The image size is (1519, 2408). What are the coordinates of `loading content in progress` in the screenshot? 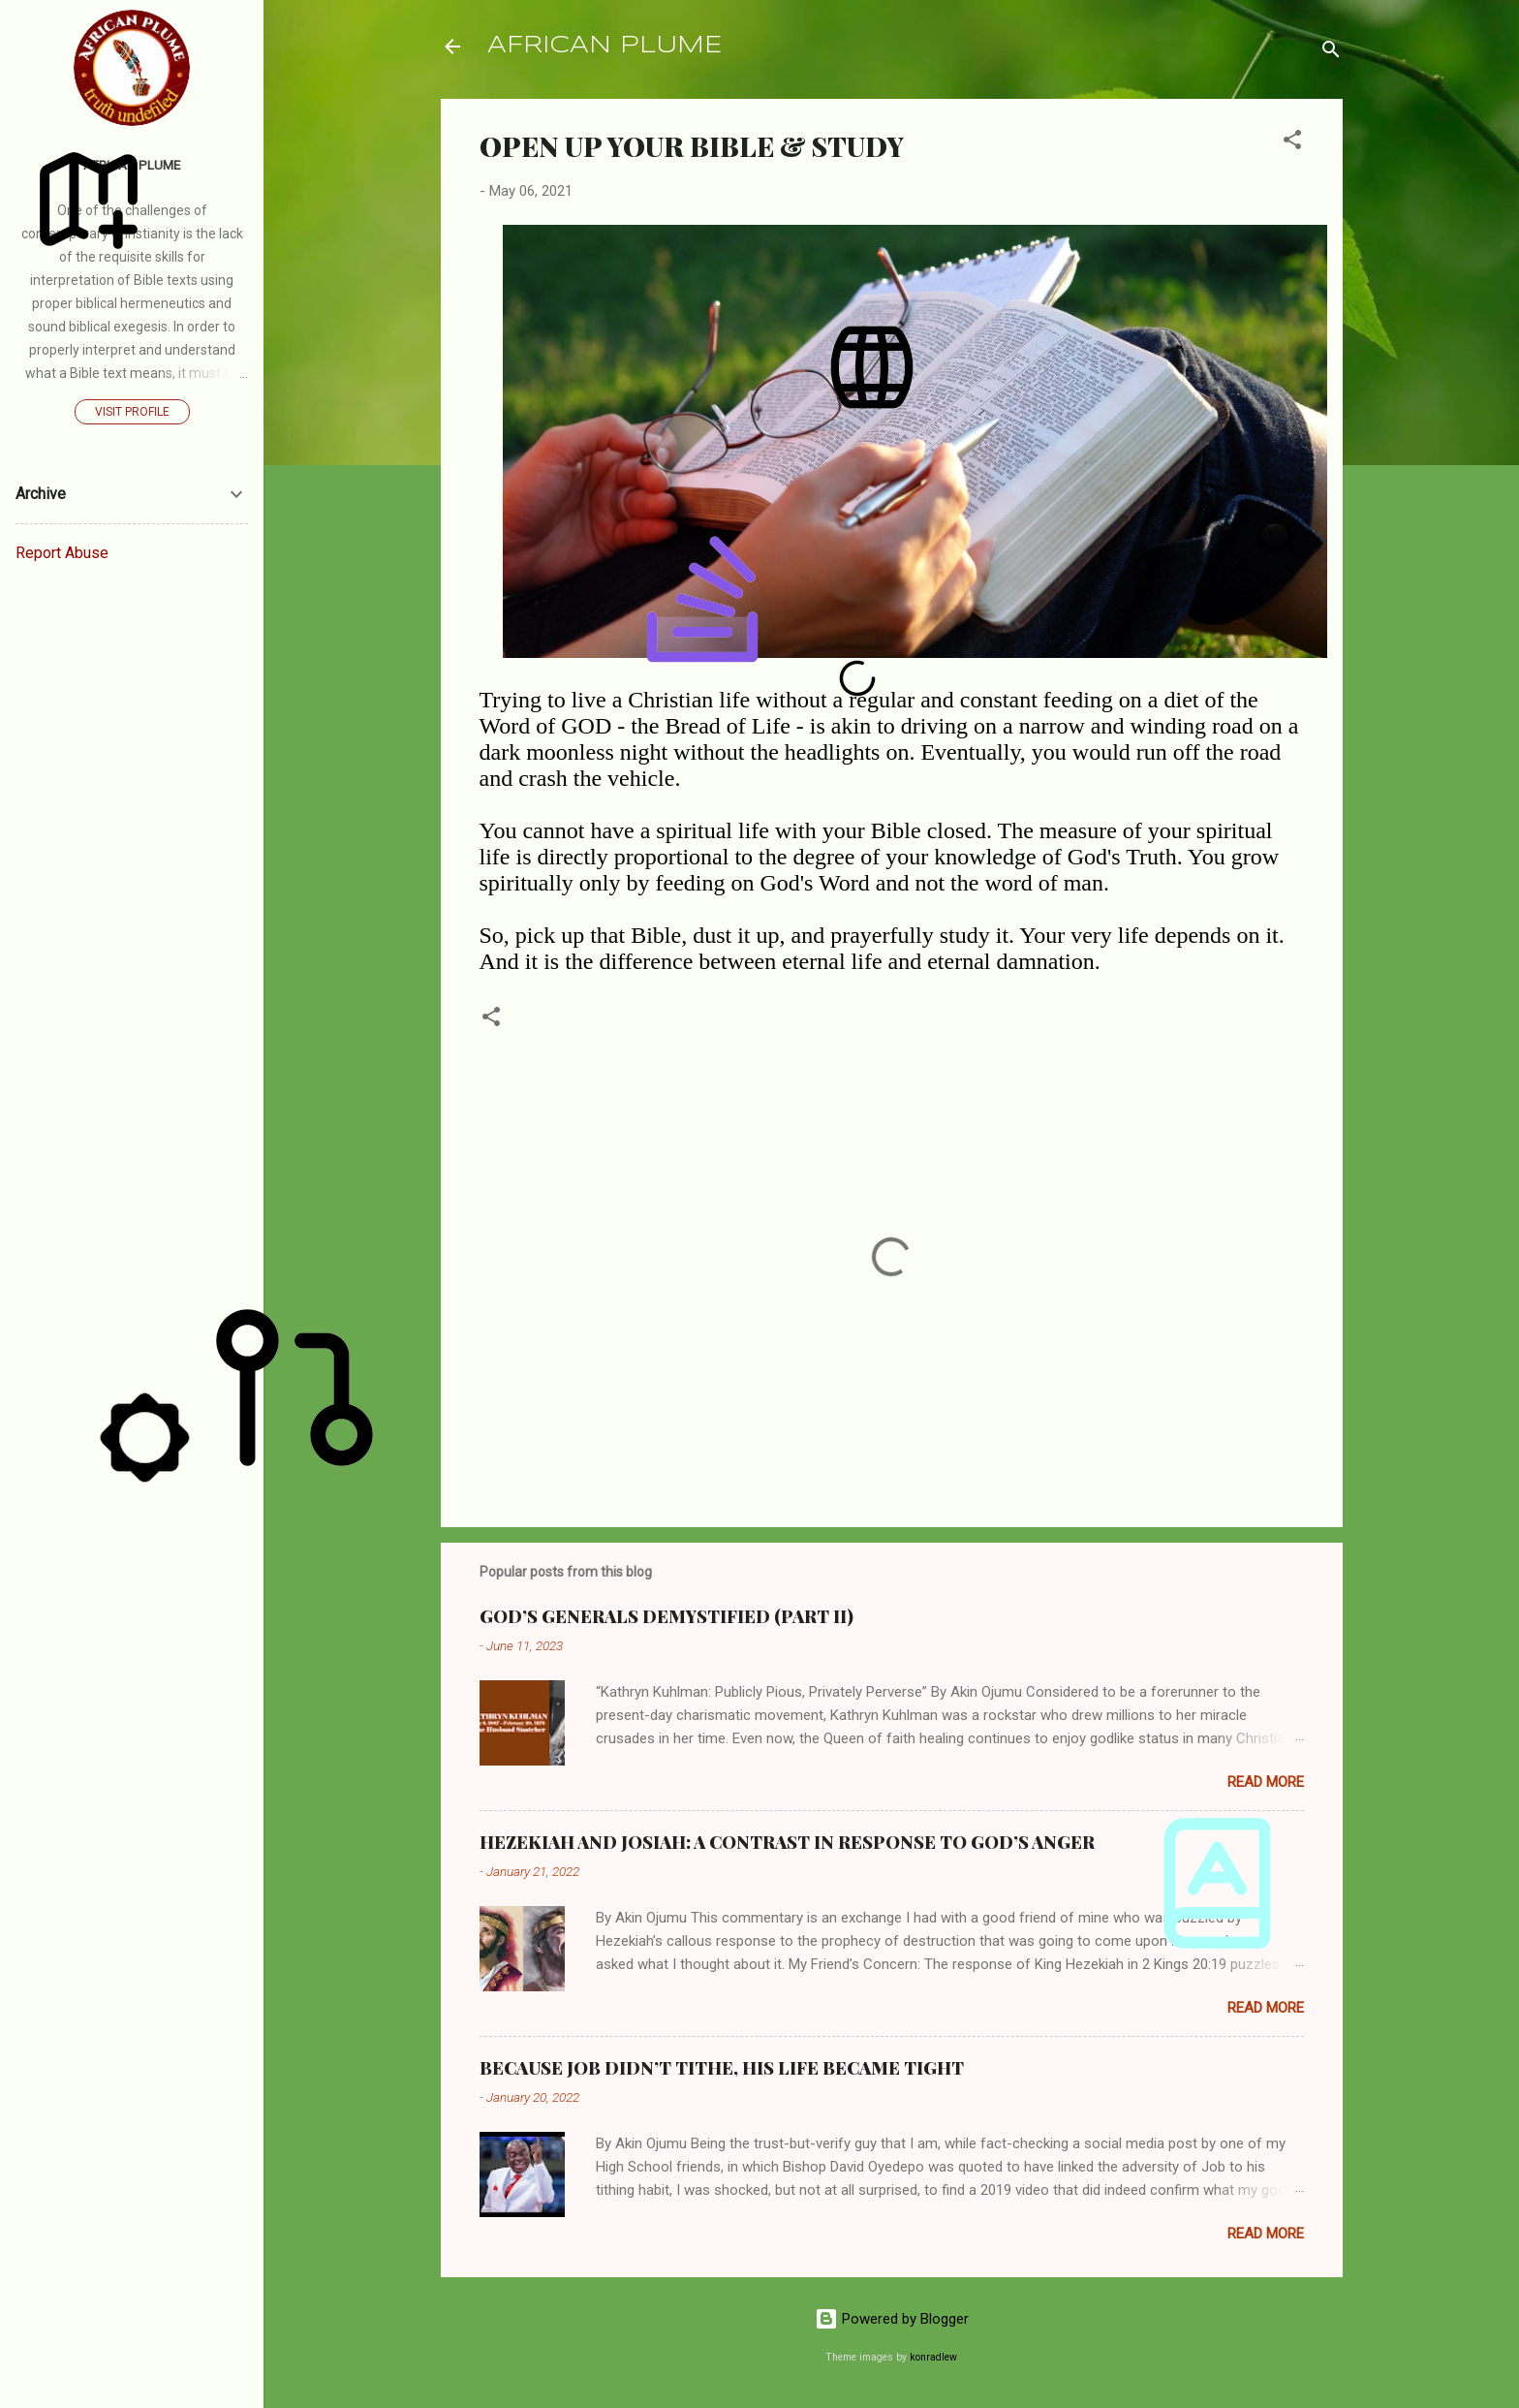 It's located at (857, 678).